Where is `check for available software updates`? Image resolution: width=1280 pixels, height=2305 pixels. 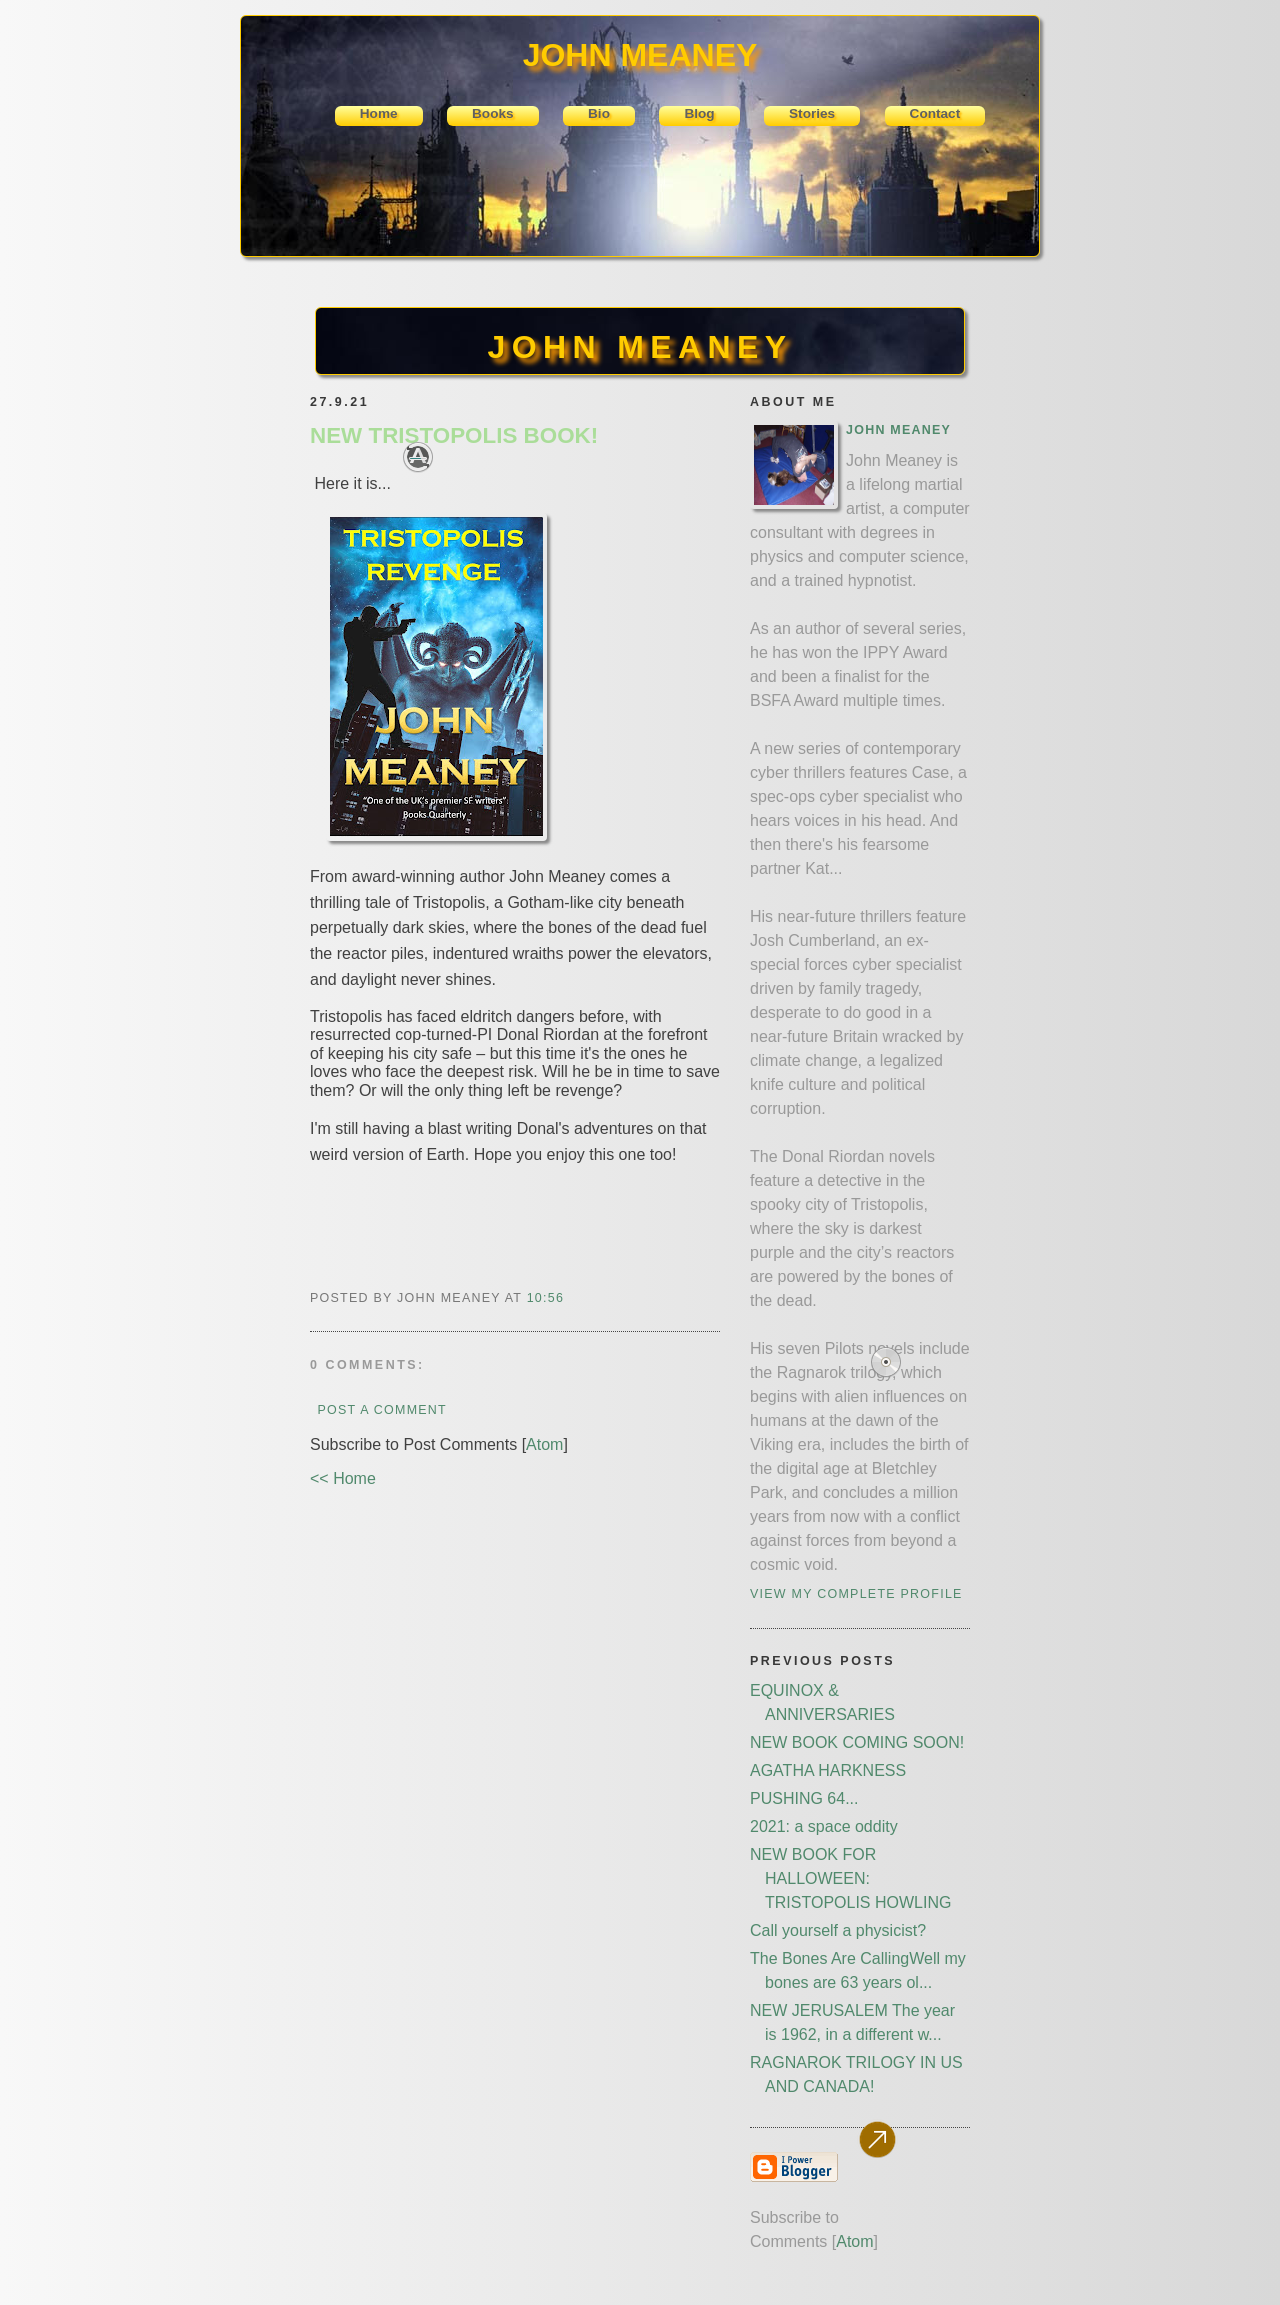 check for available software updates is located at coordinates (418, 457).